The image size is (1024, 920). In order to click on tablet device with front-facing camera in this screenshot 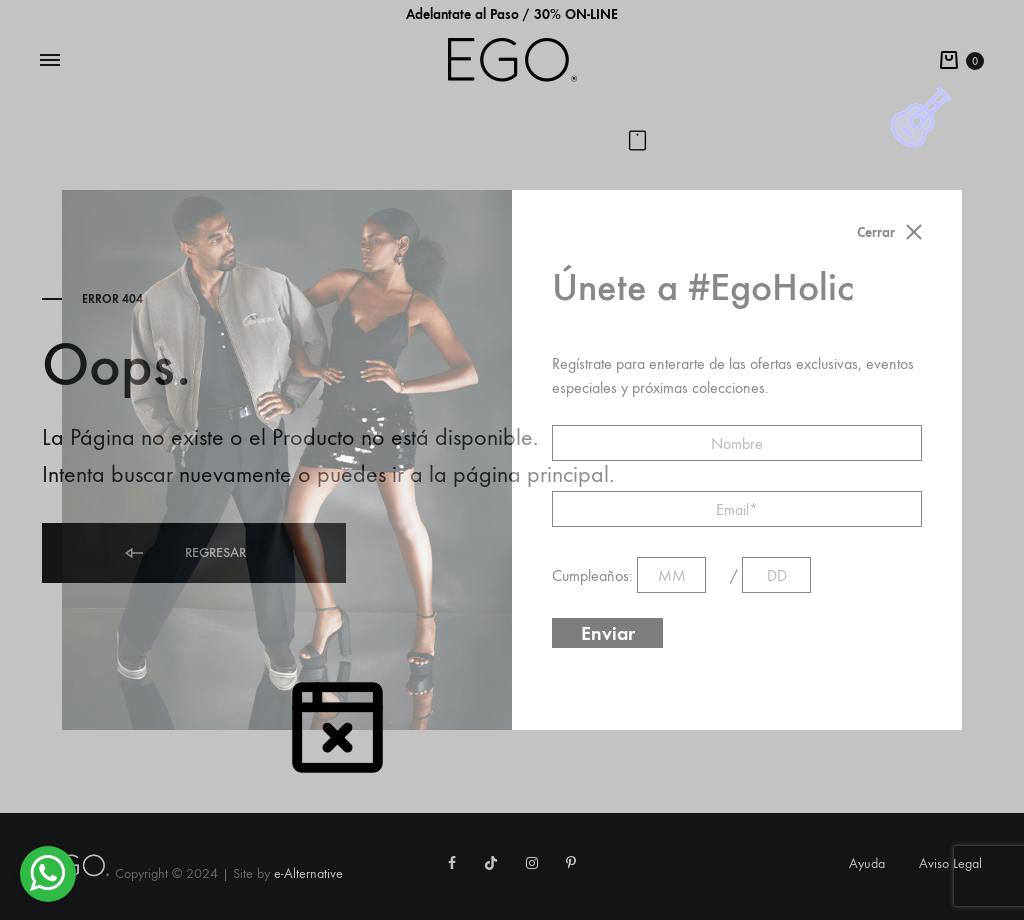, I will do `click(637, 140)`.